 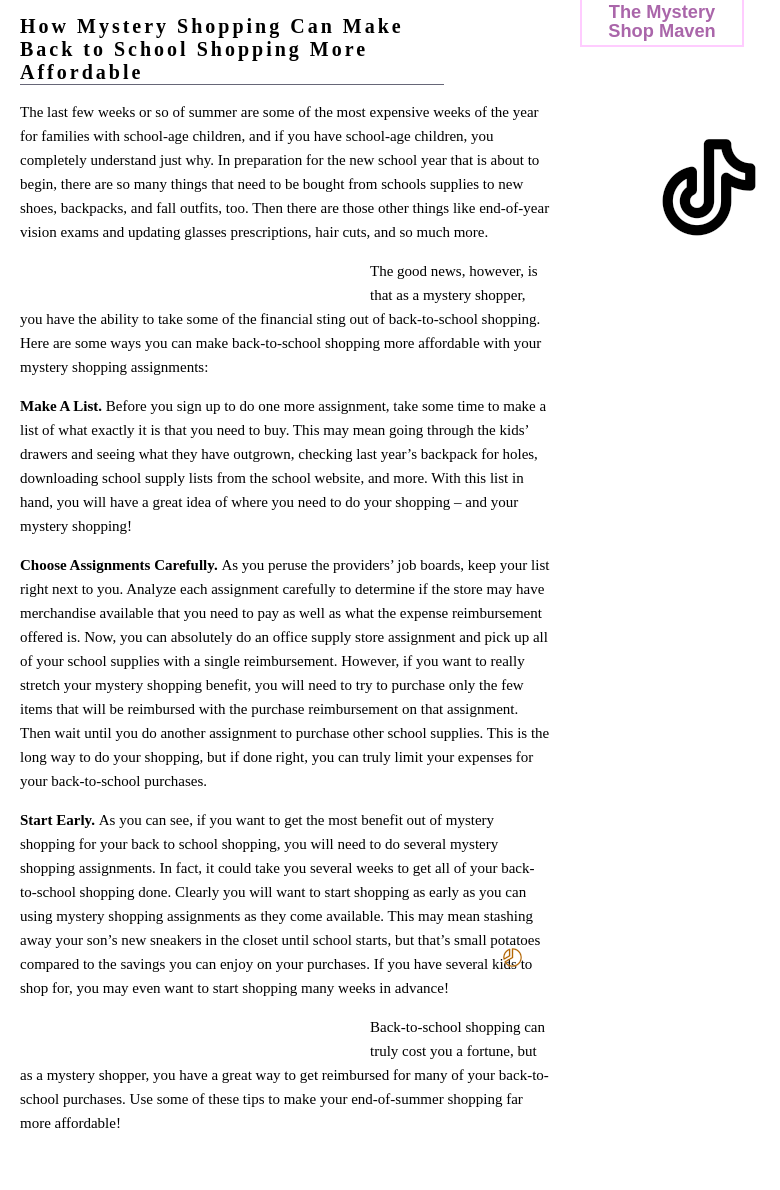 I want to click on view analytics or statistics breakdown, so click(x=512, y=957).